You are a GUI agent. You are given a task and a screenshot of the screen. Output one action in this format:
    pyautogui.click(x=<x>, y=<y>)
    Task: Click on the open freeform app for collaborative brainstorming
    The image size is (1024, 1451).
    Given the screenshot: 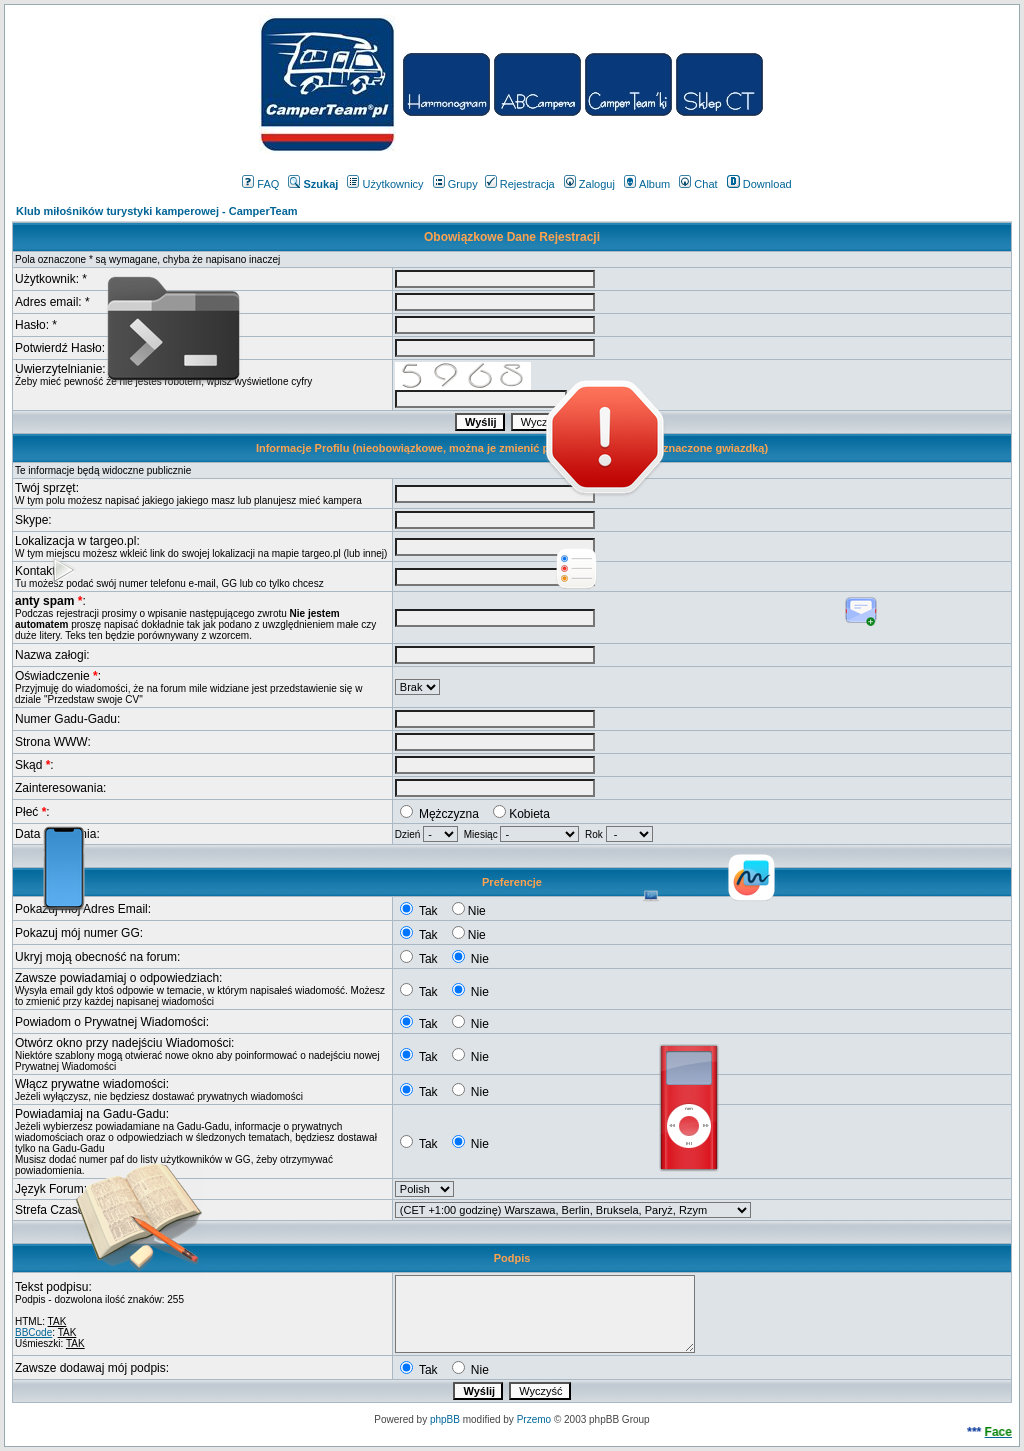 What is the action you would take?
    pyautogui.click(x=751, y=877)
    